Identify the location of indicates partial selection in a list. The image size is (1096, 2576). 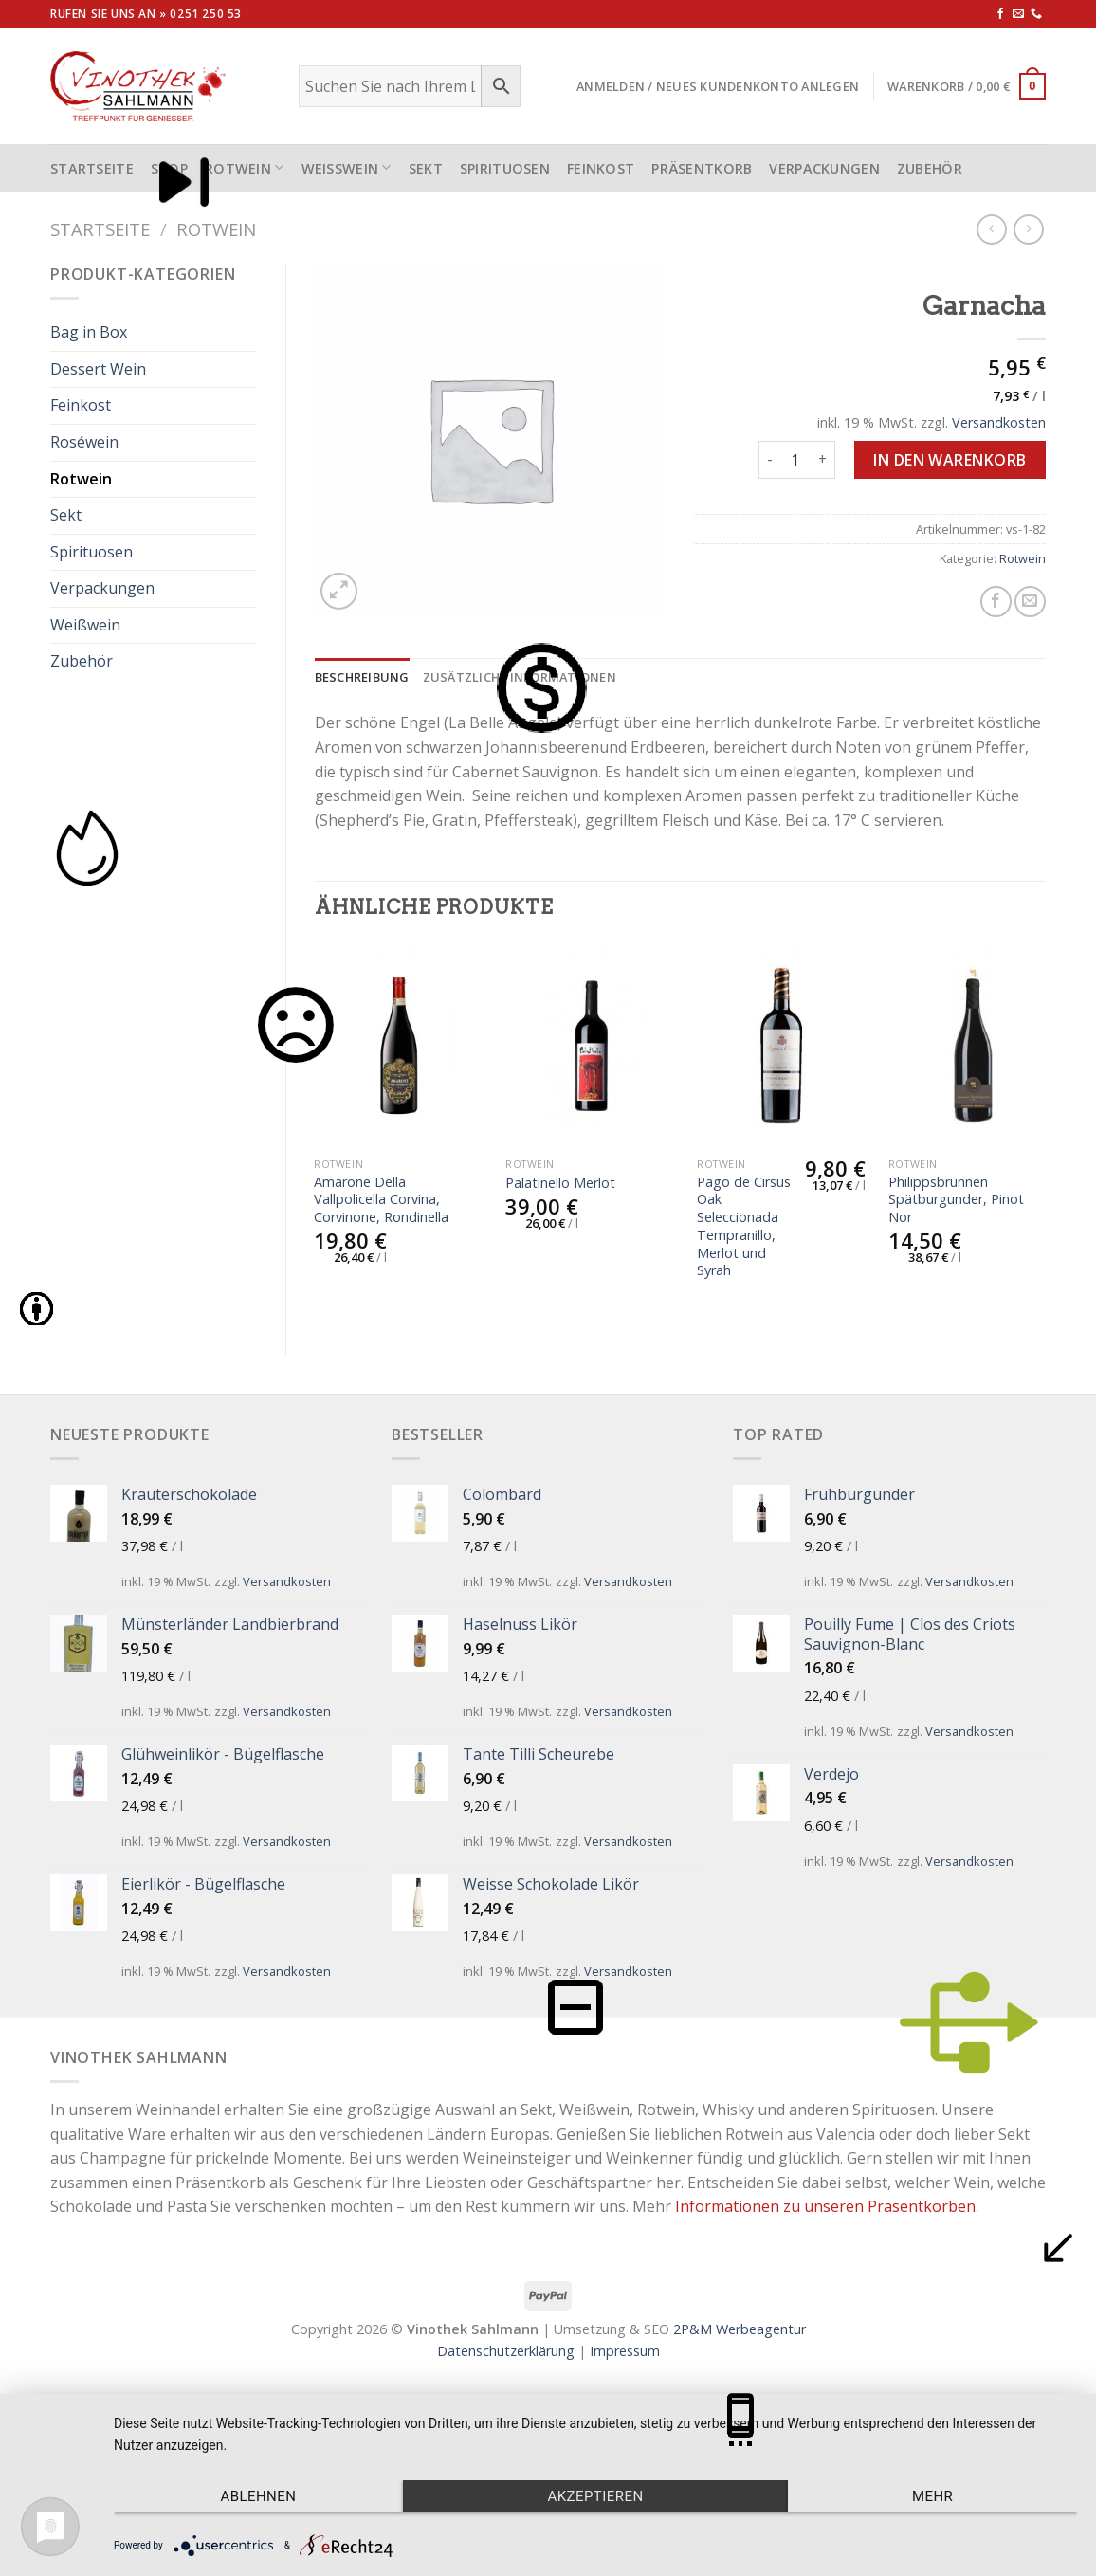
(575, 2007).